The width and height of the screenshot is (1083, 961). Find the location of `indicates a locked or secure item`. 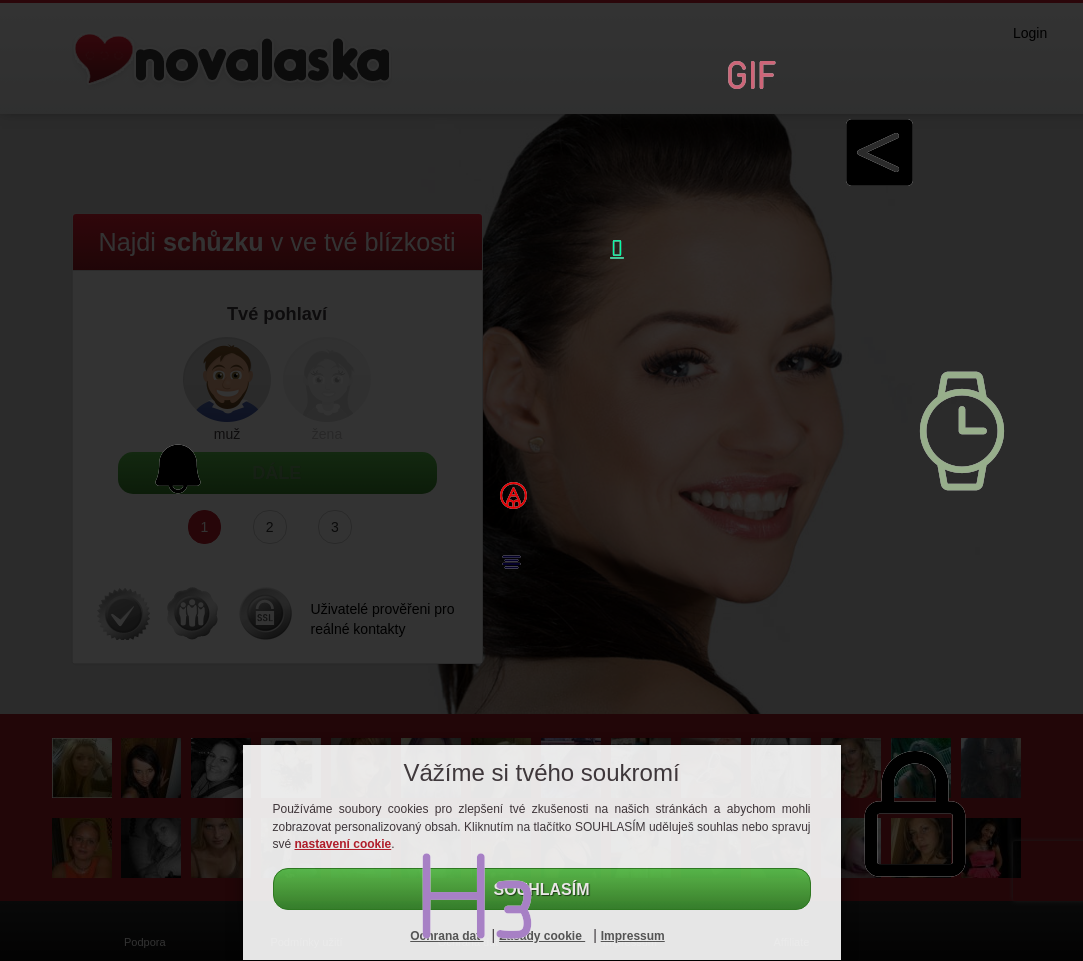

indicates a locked or secure item is located at coordinates (915, 818).